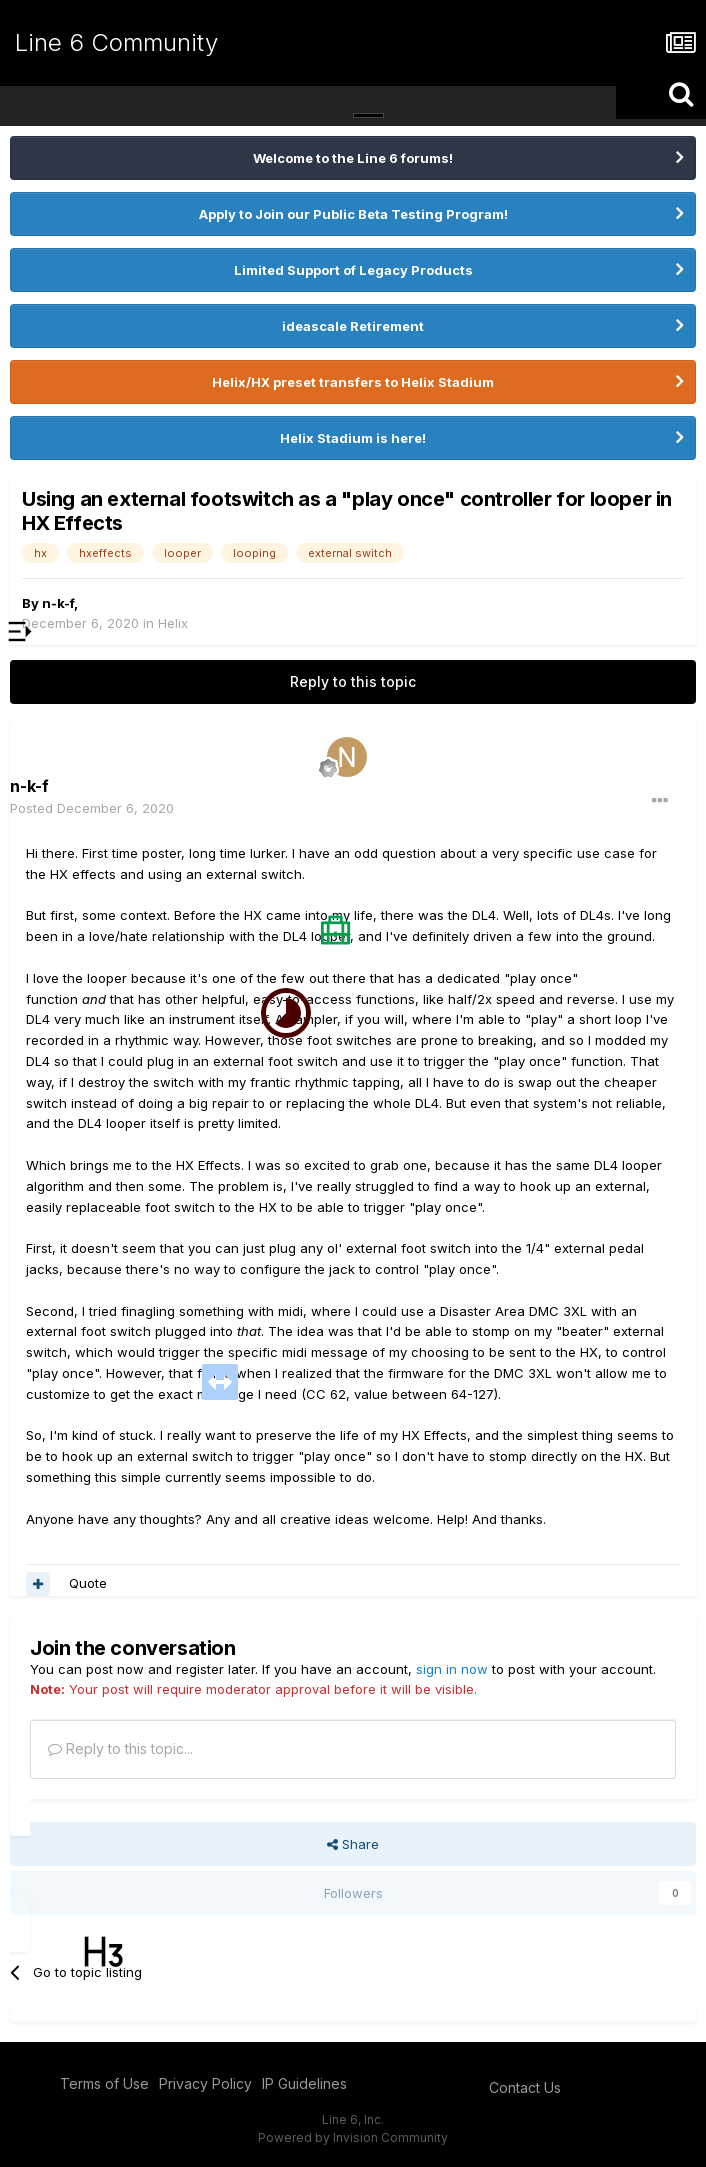  I want to click on access work or business documents, so click(335, 931).